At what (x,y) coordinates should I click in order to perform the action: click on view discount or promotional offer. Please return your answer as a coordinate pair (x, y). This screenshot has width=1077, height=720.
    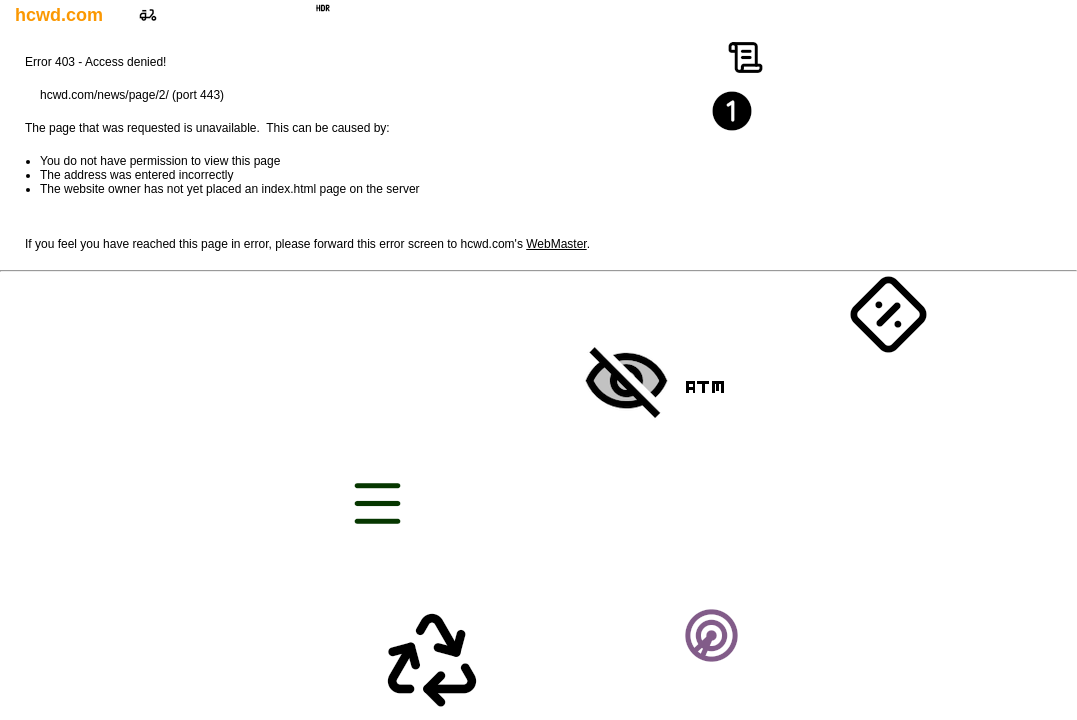
    Looking at the image, I should click on (888, 314).